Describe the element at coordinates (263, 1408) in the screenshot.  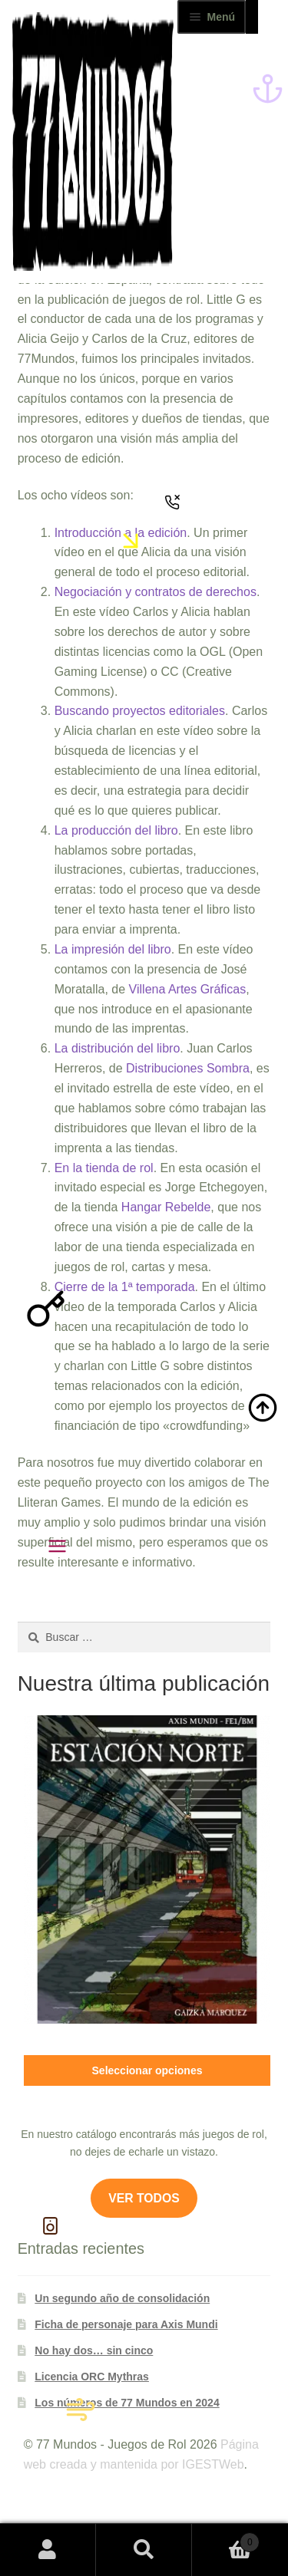
I see `scroll to top of page` at that location.